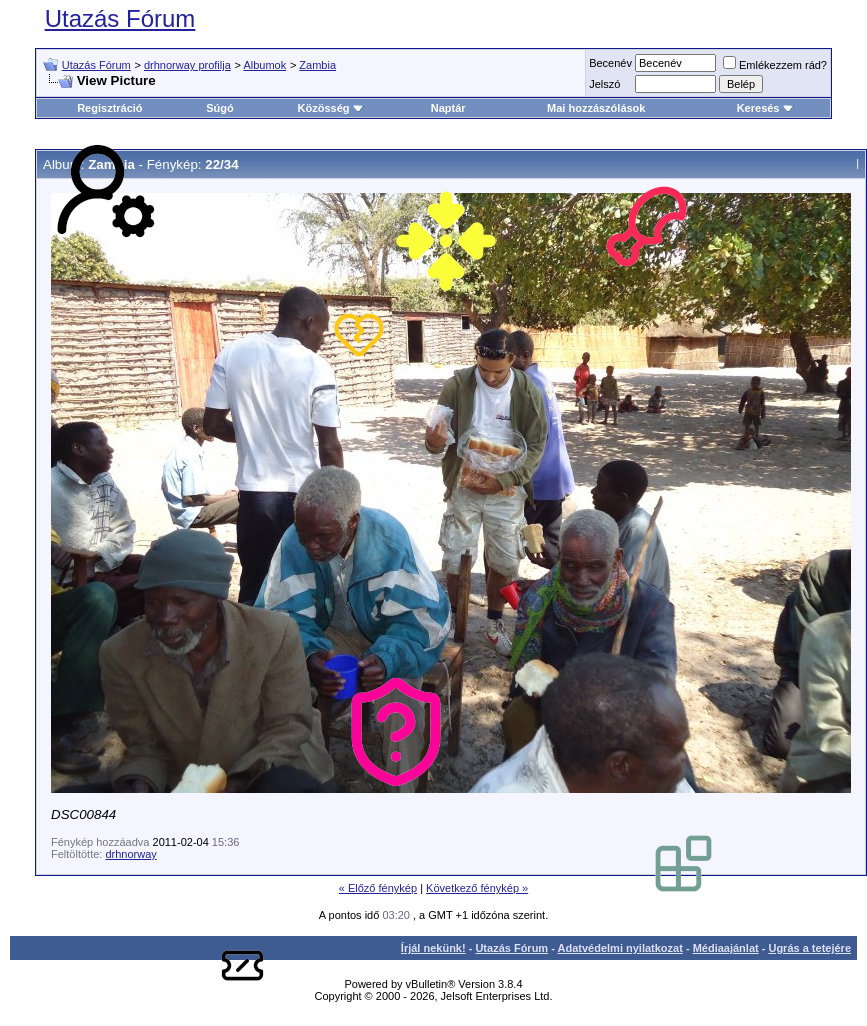 The height and width of the screenshot is (1026, 867). I want to click on access modular components or blocks, so click(683, 863).